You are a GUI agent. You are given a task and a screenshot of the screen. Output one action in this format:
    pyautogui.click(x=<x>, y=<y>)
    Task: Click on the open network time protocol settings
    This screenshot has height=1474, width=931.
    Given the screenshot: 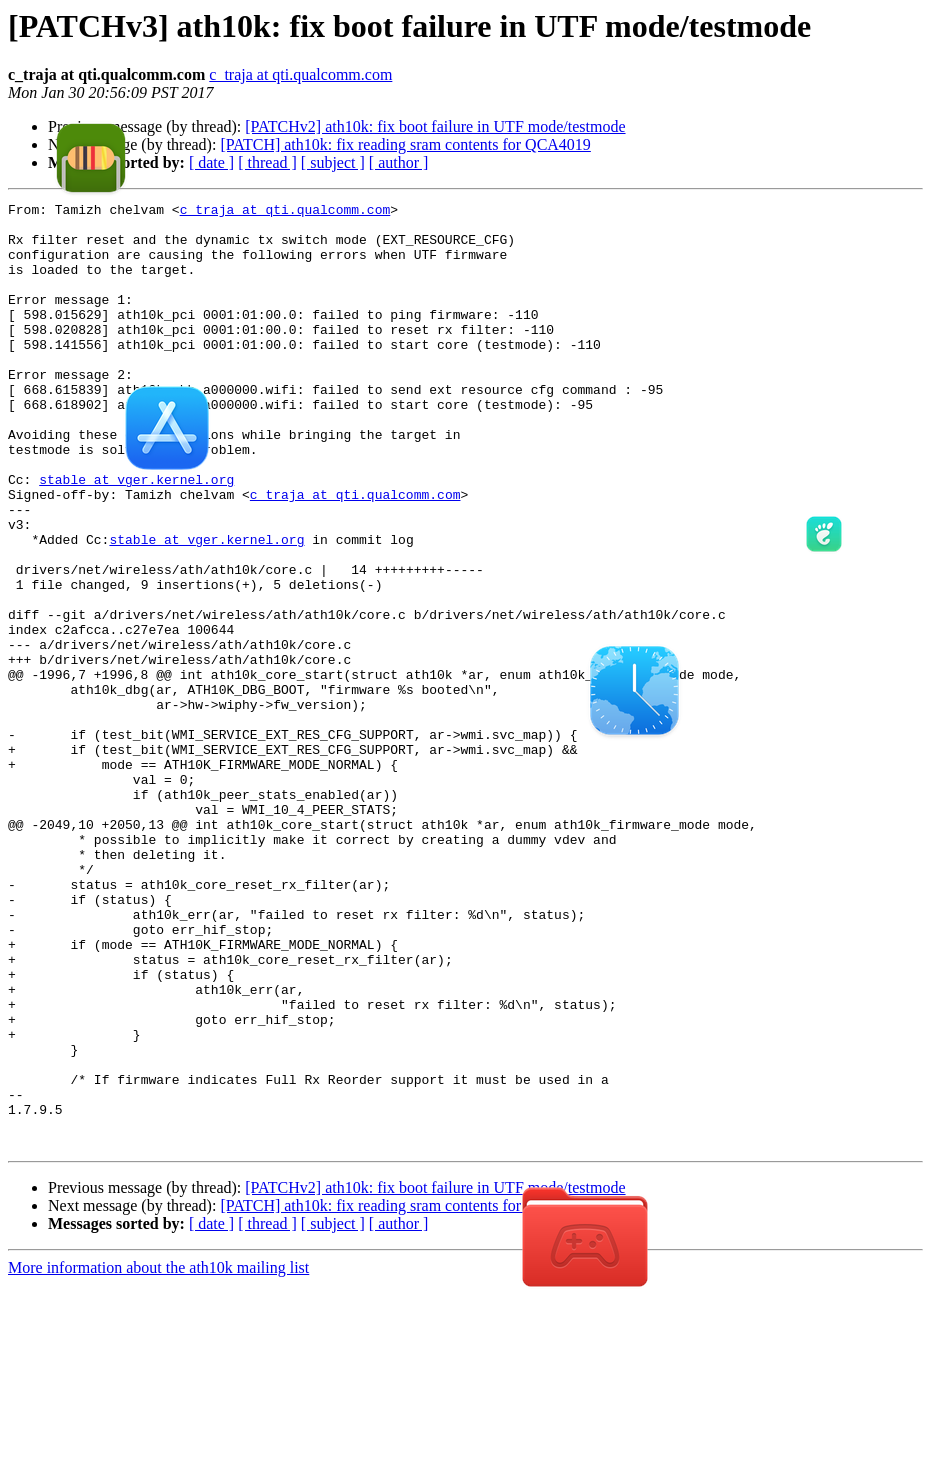 What is the action you would take?
    pyautogui.click(x=634, y=690)
    